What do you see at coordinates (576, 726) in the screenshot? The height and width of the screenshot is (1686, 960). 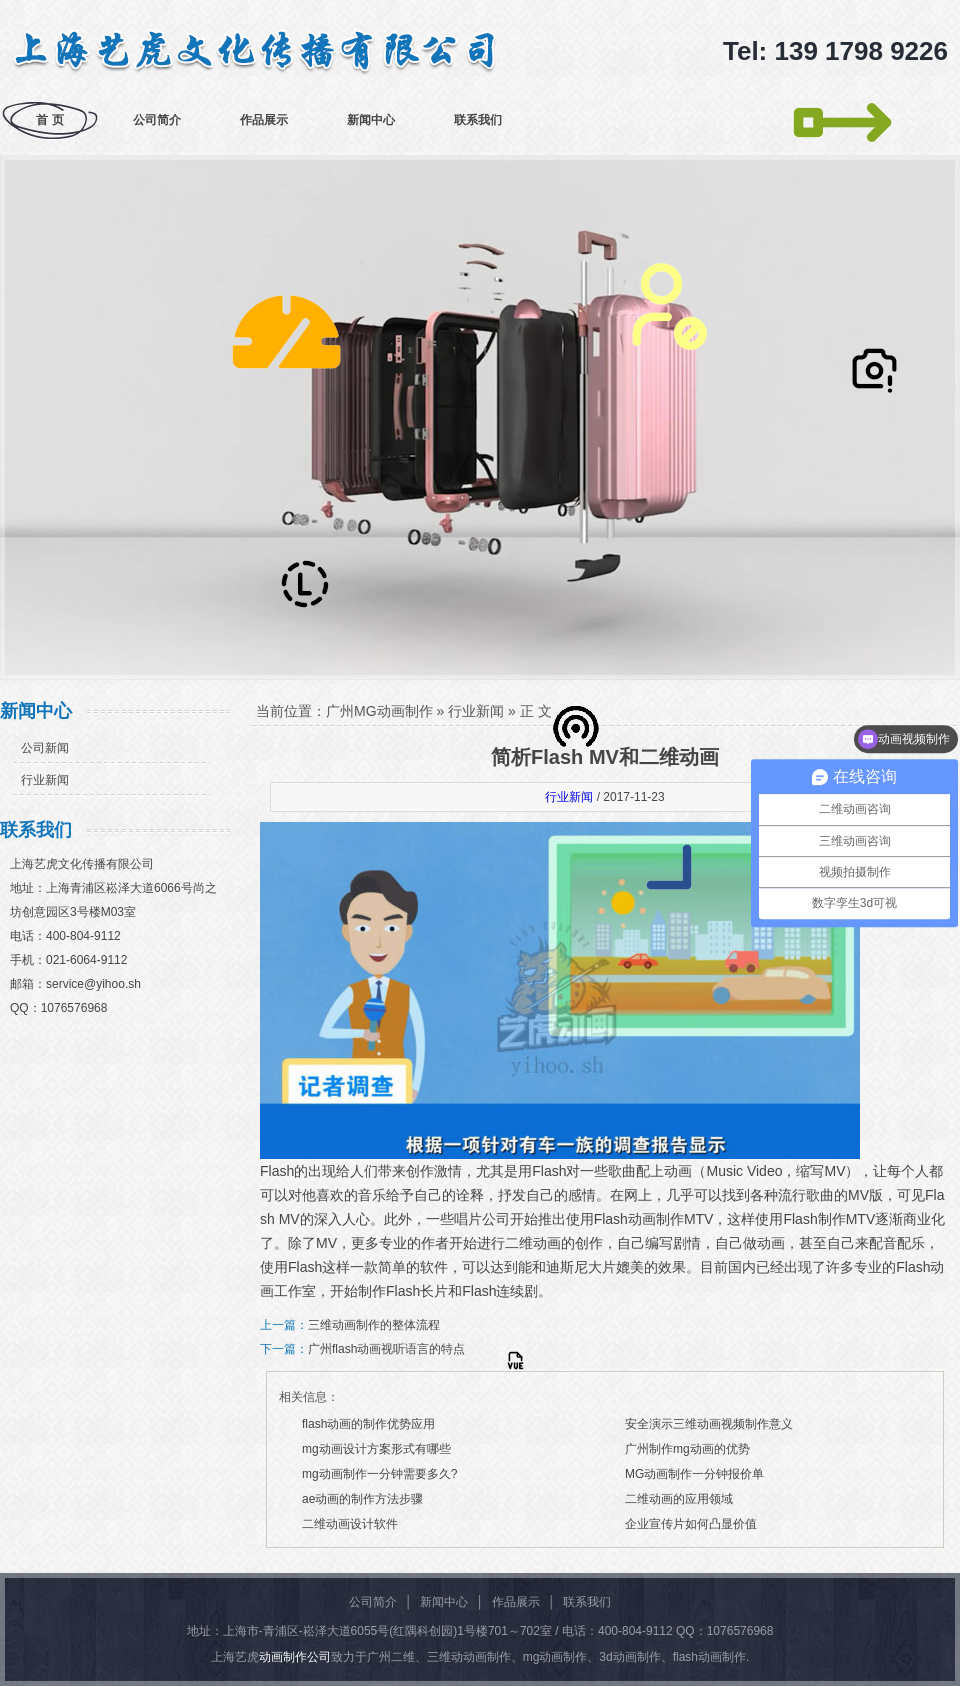 I see `enable wifi hotspot or tethering` at bounding box center [576, 726].